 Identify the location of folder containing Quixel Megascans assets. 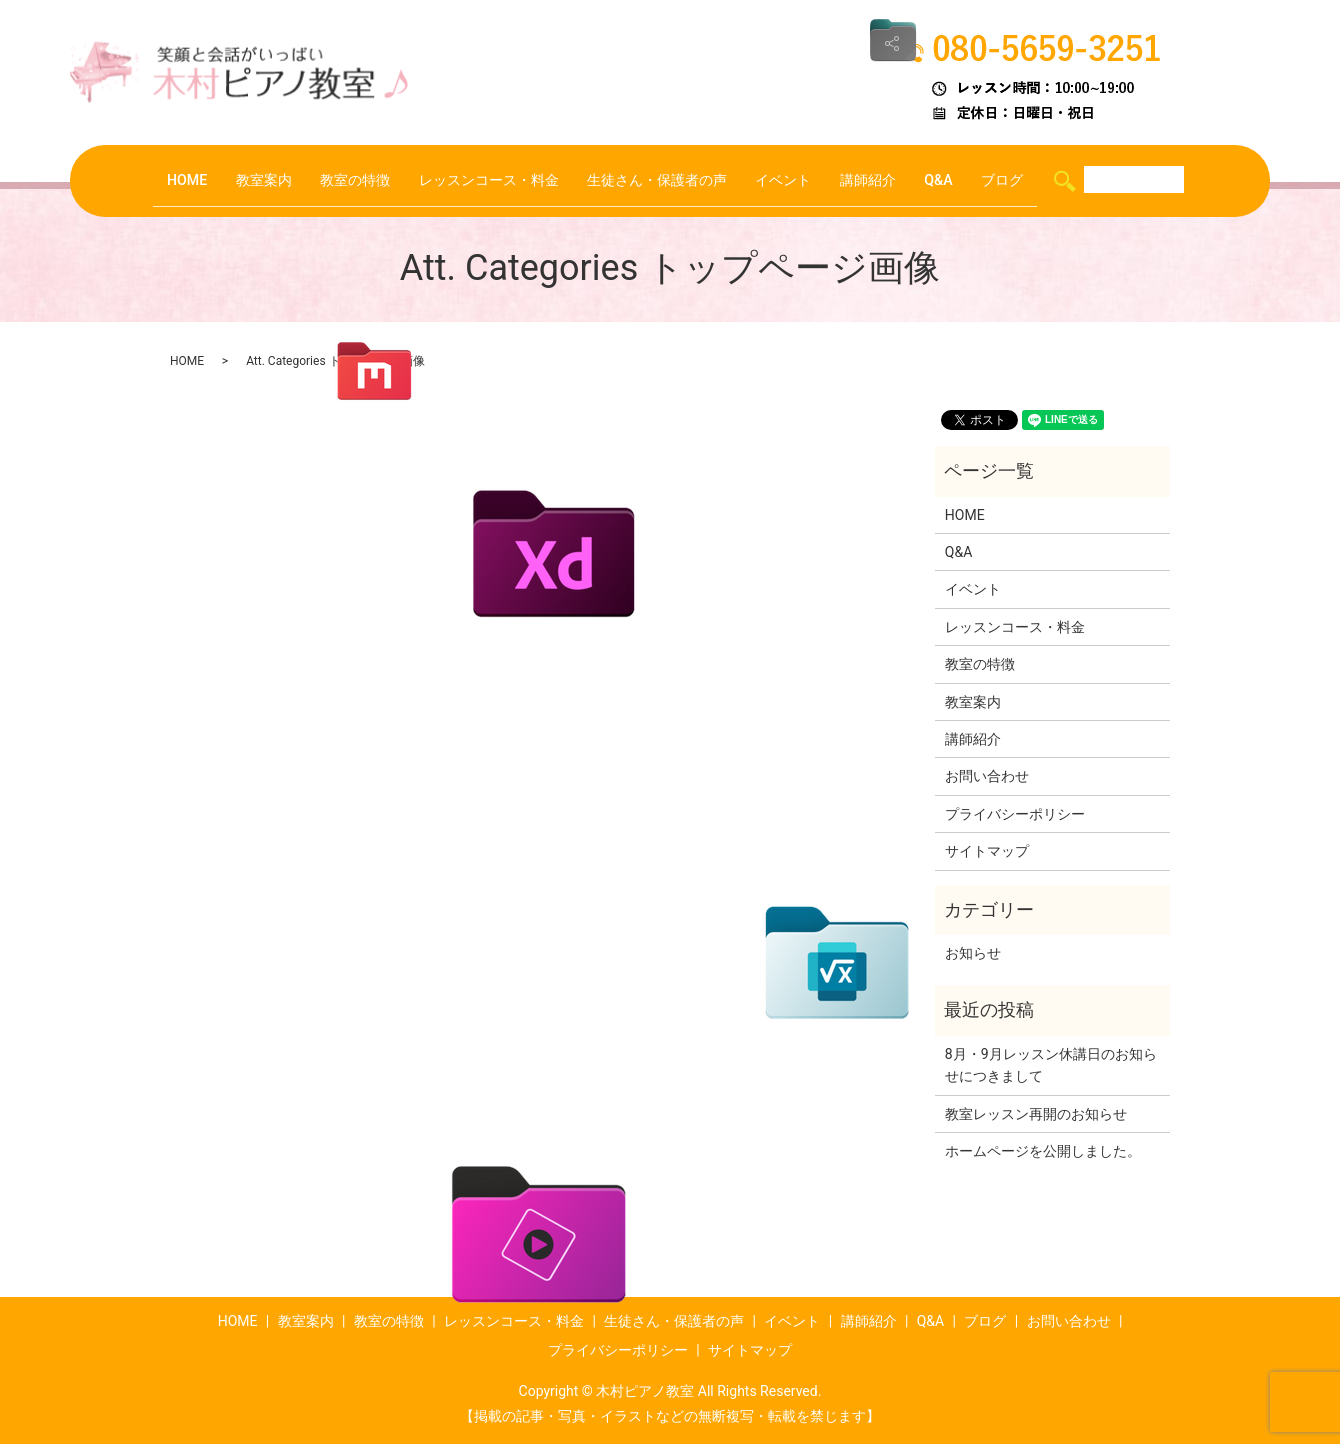
(374, 373).